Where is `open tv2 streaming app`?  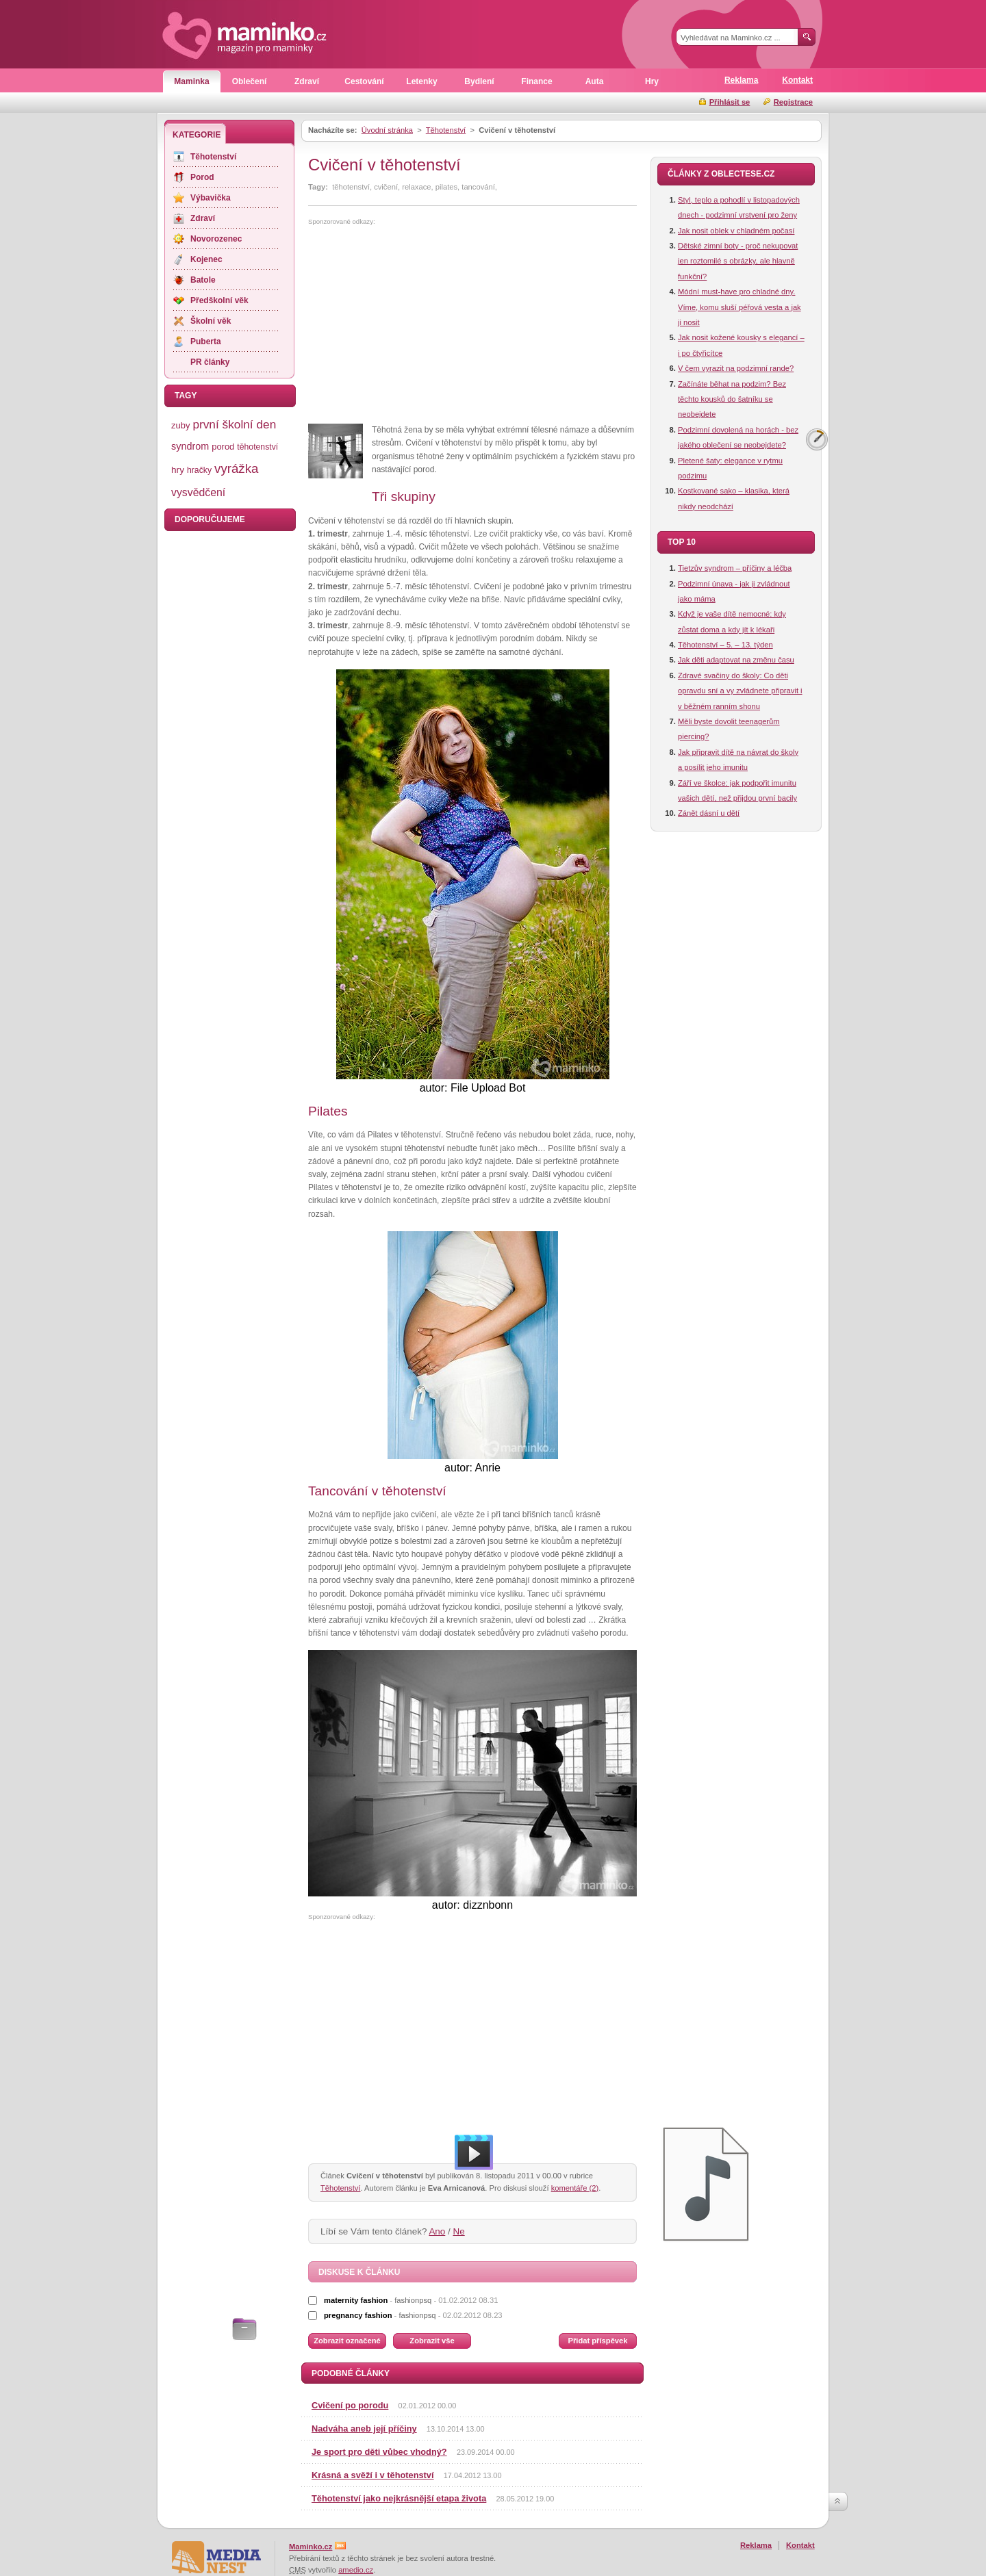
open tv2 streaming app is located at coordinates (474, 2152).